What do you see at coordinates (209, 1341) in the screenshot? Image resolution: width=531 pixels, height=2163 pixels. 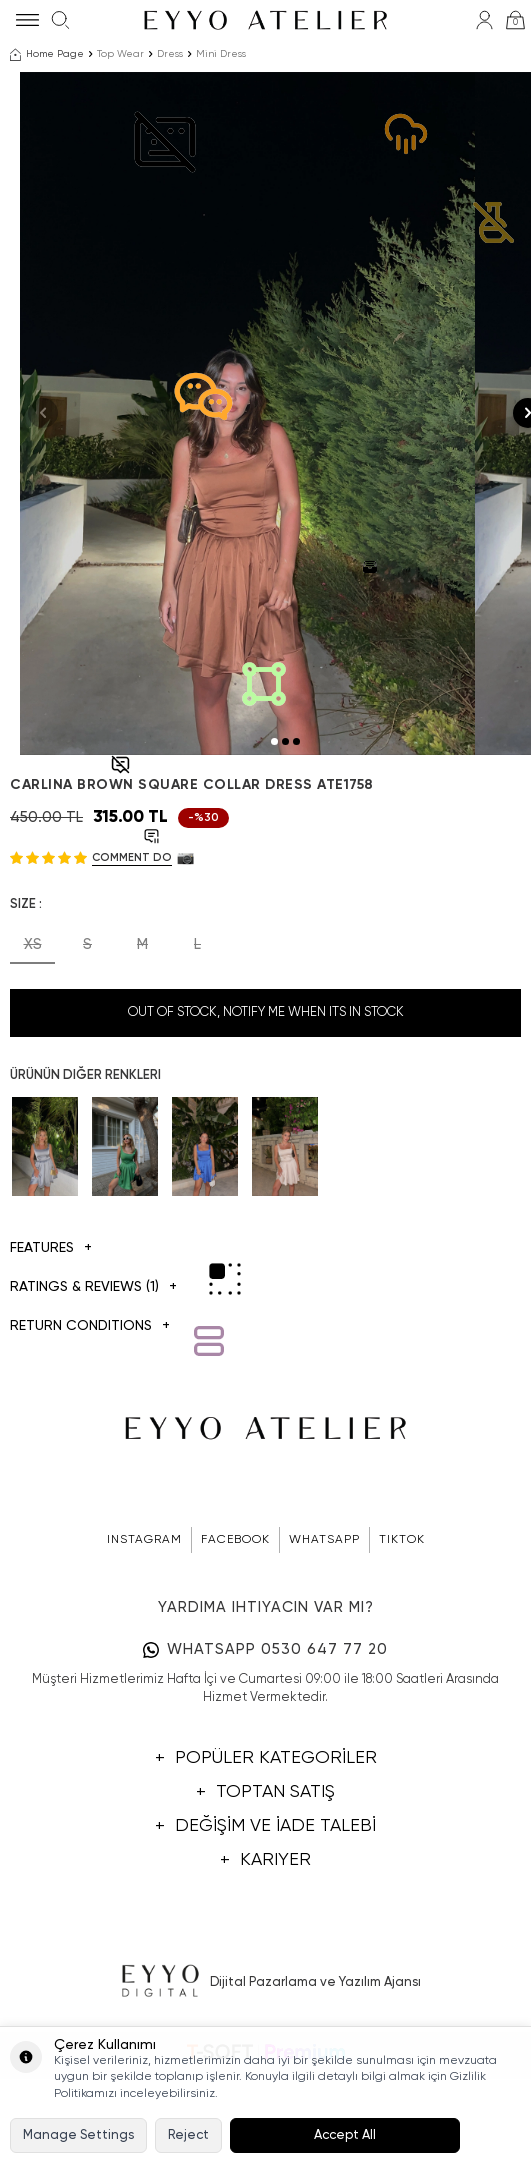 I see `switch to list view` at bounding box center [209, 1341].